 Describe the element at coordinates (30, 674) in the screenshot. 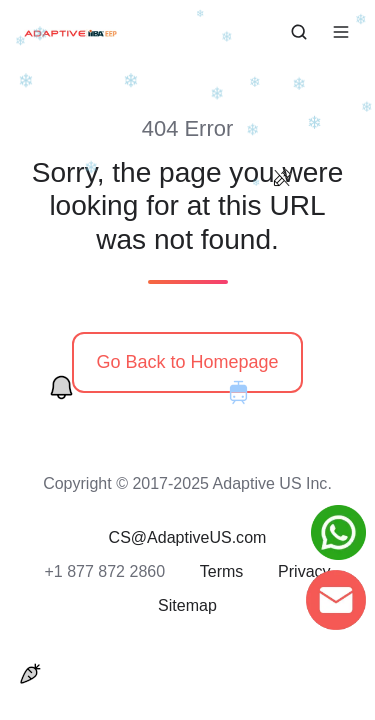

I see `browse vegetable or produce category` at that location.